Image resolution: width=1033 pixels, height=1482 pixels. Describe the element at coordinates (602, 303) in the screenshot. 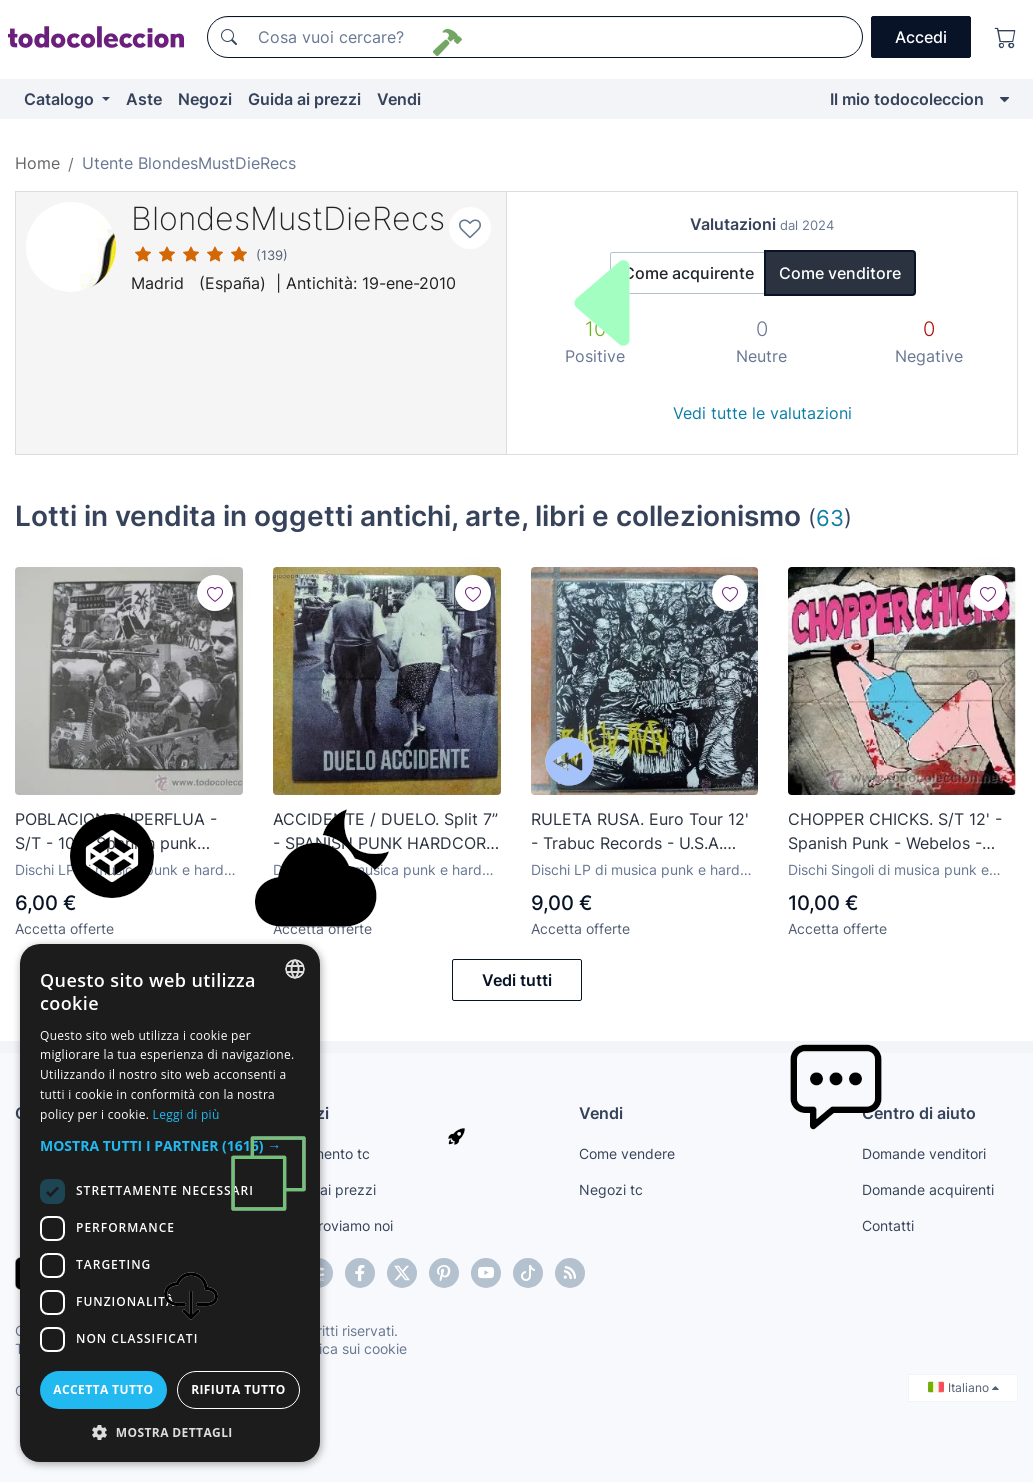

I see `go back to the previous screen` at that location.